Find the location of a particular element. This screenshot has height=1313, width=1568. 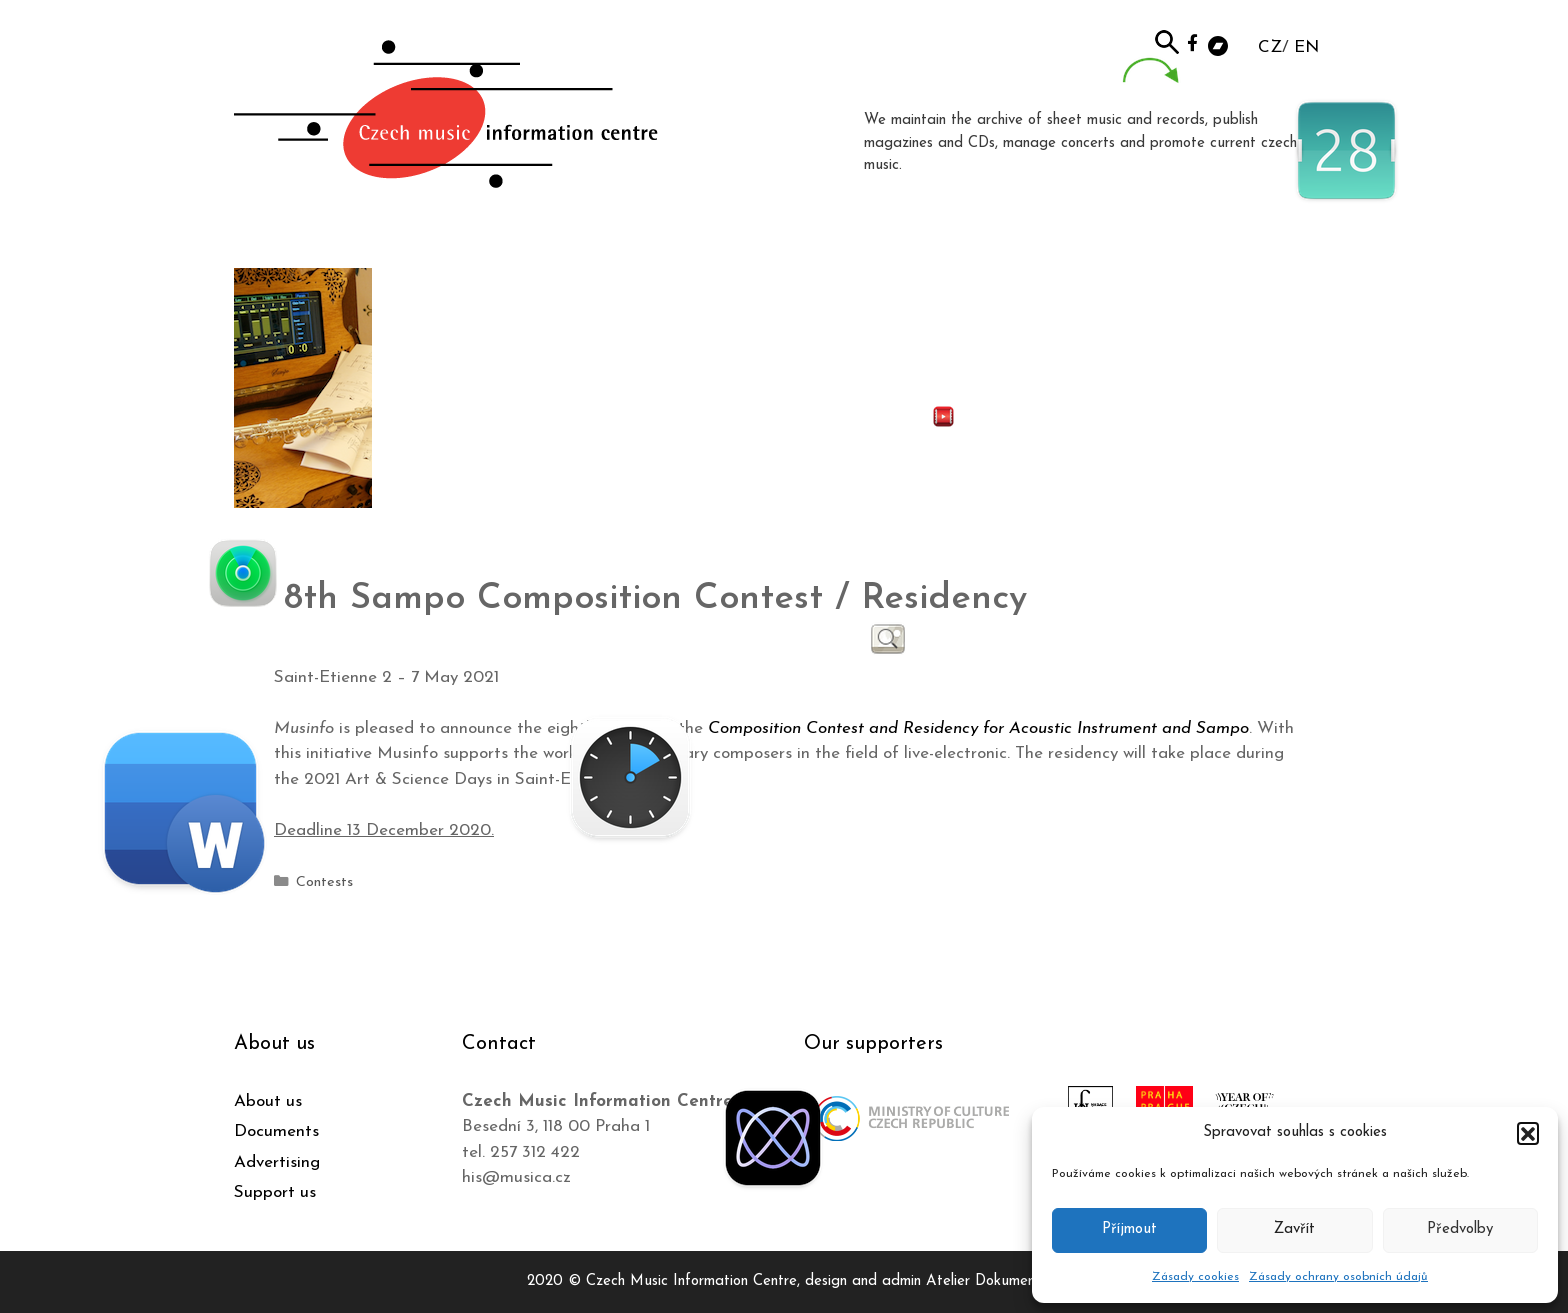

open Microsoft Word is located at coordinates (180, 808).